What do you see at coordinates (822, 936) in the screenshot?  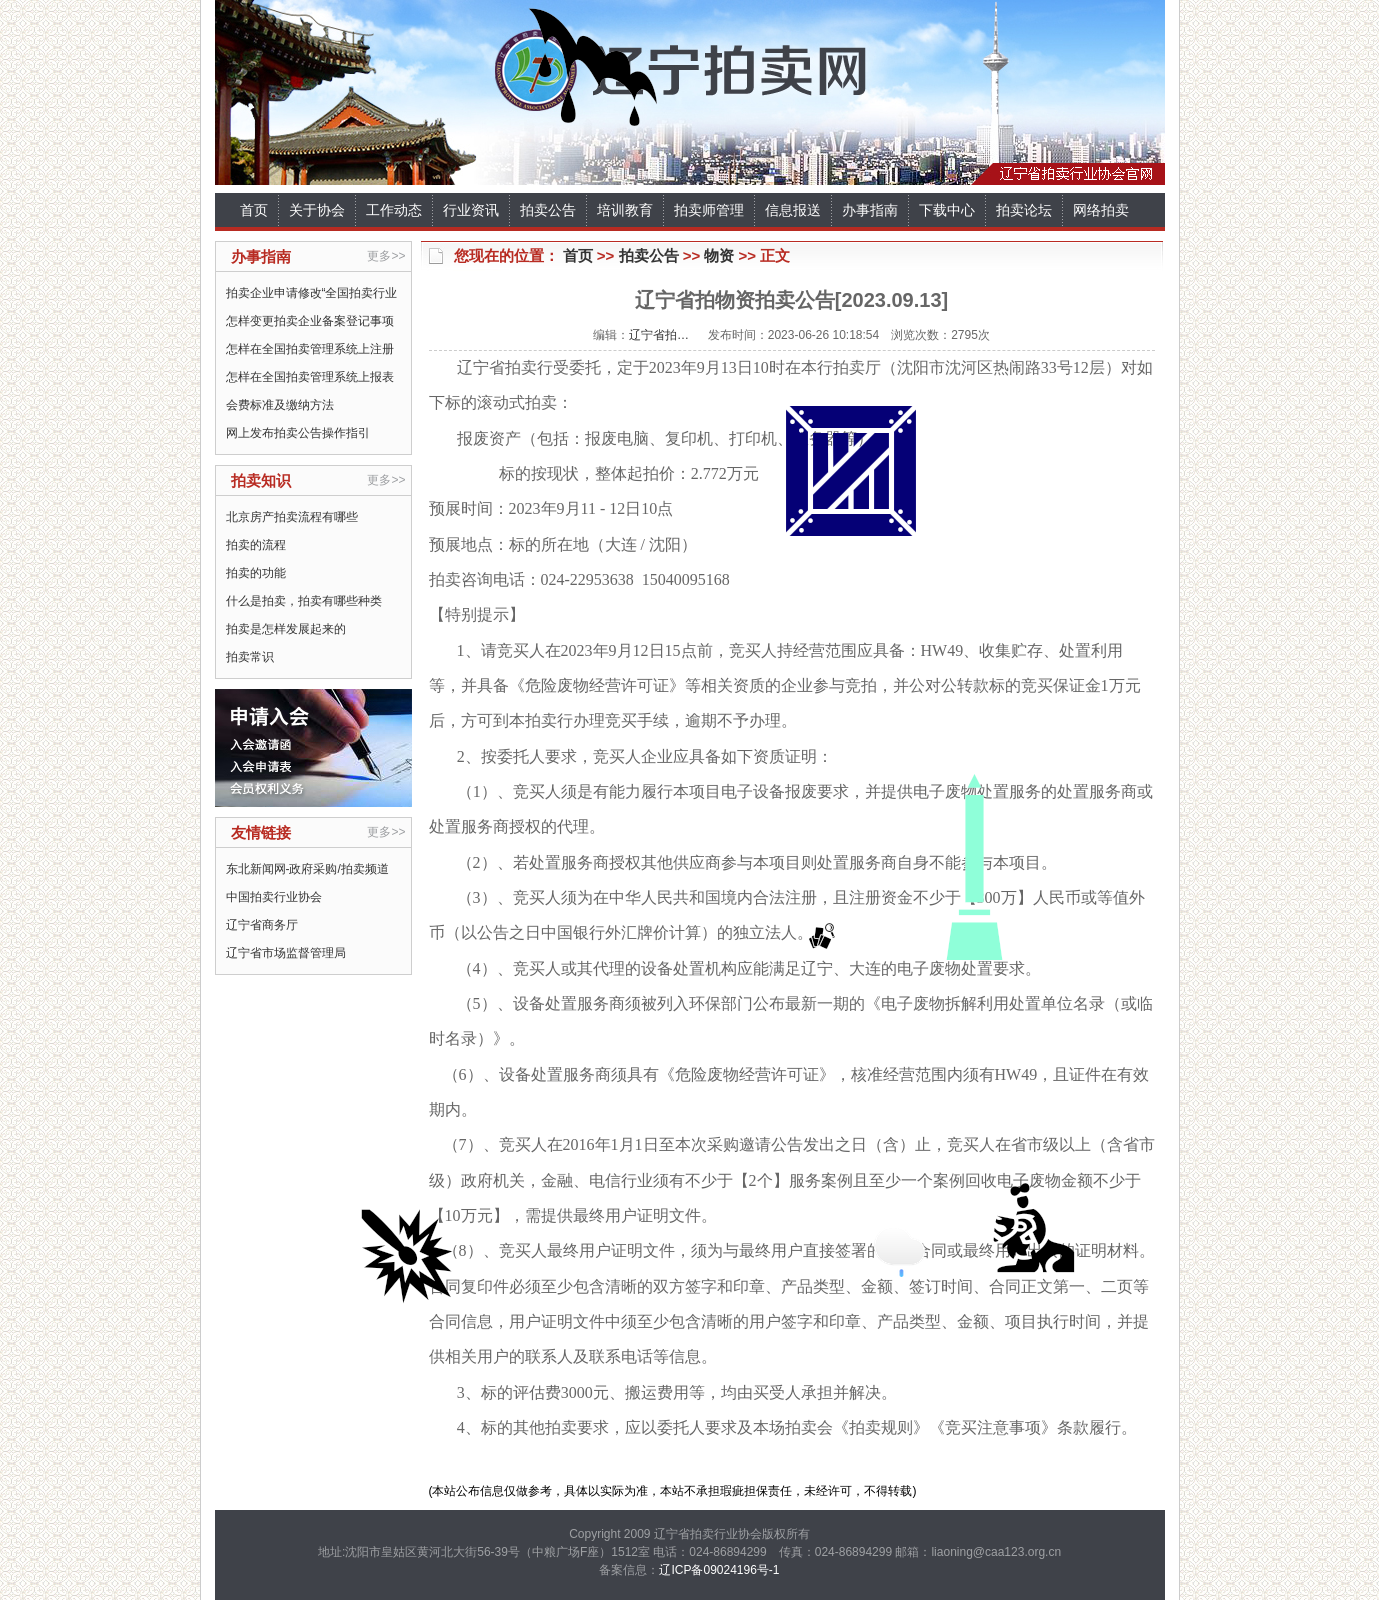 I see `select a card from your hand` at bounding box center [822, 936].